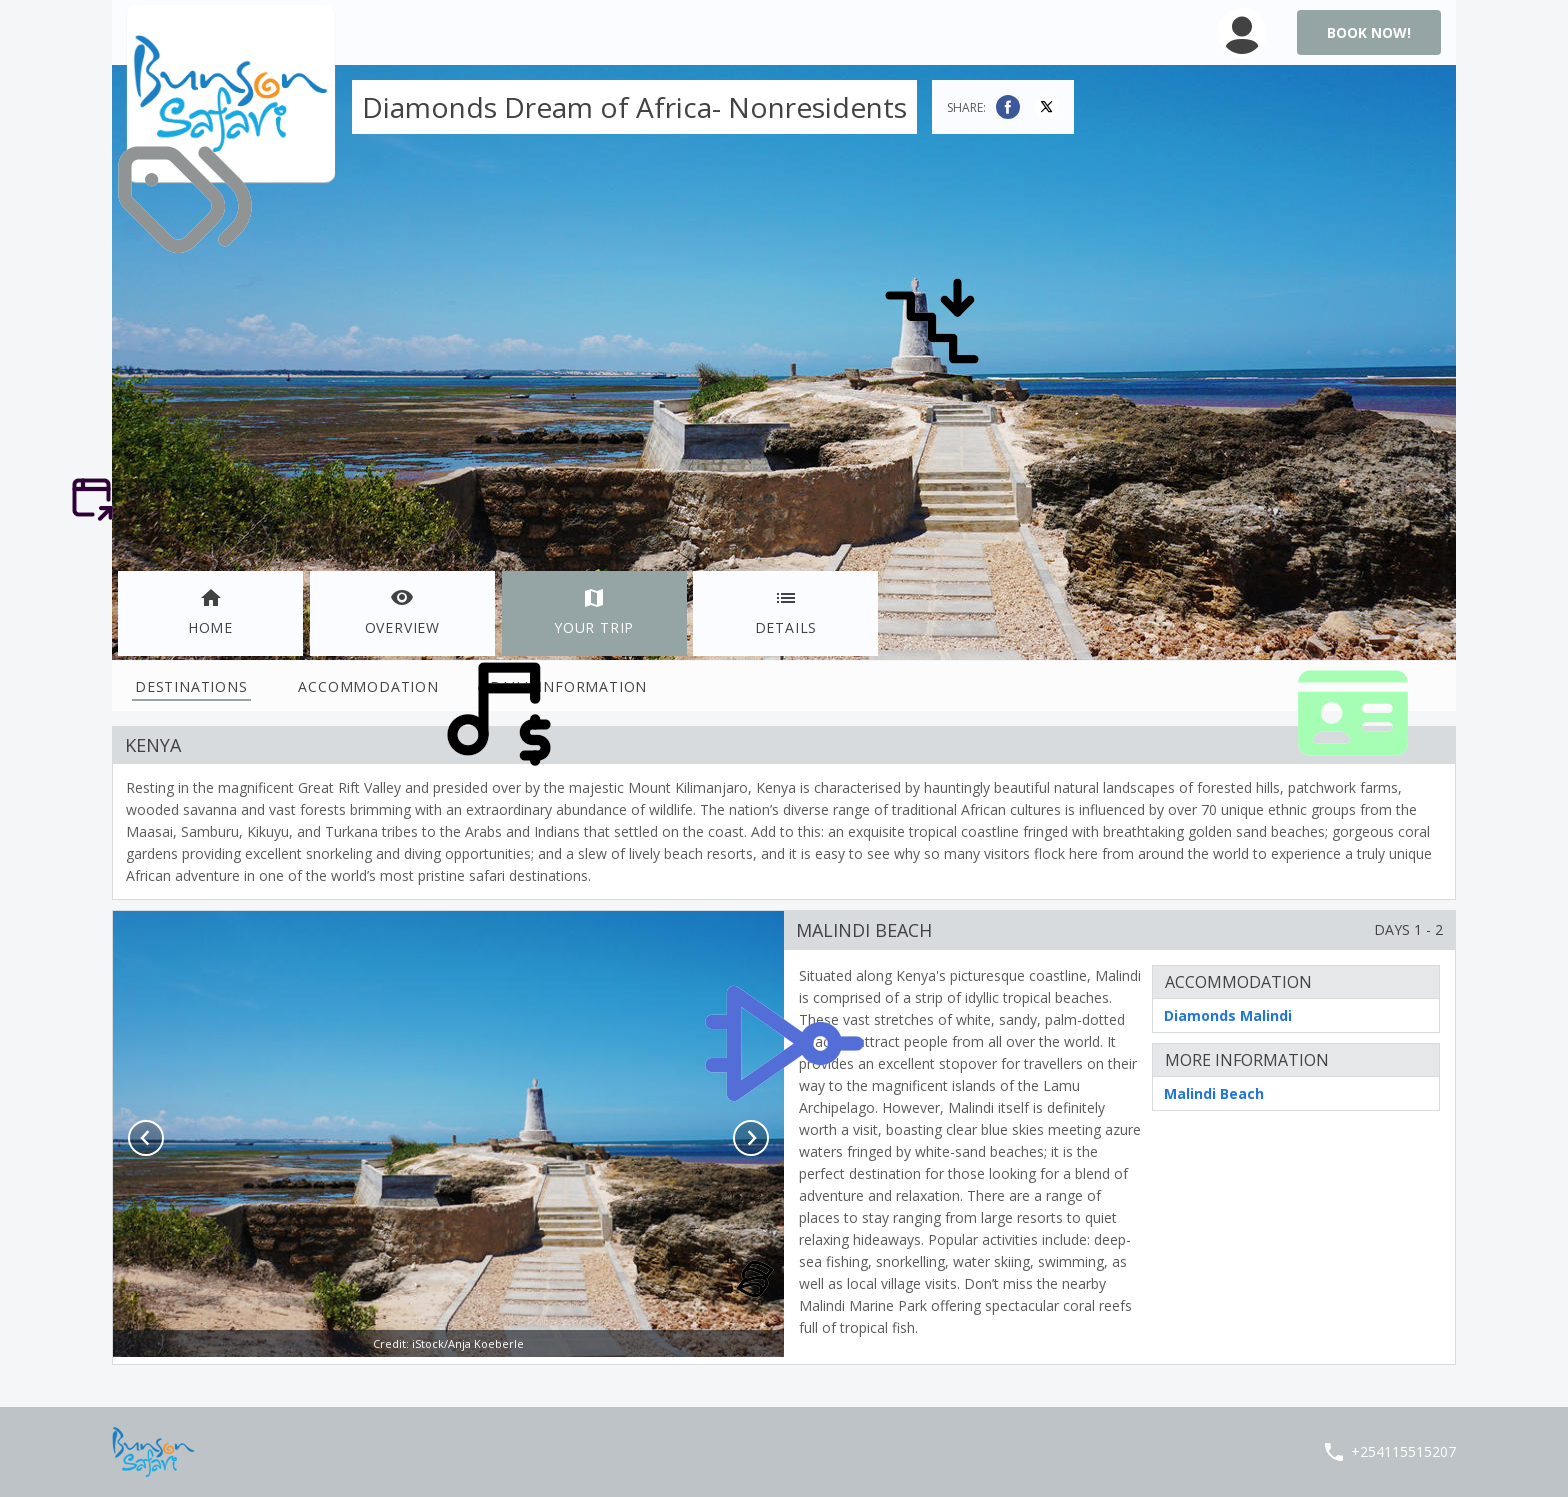 The image size is (1568, 1497). Describe the element at coordinates (1353, 713) in the screenshot. I see `view your profile or identity information` at that location.